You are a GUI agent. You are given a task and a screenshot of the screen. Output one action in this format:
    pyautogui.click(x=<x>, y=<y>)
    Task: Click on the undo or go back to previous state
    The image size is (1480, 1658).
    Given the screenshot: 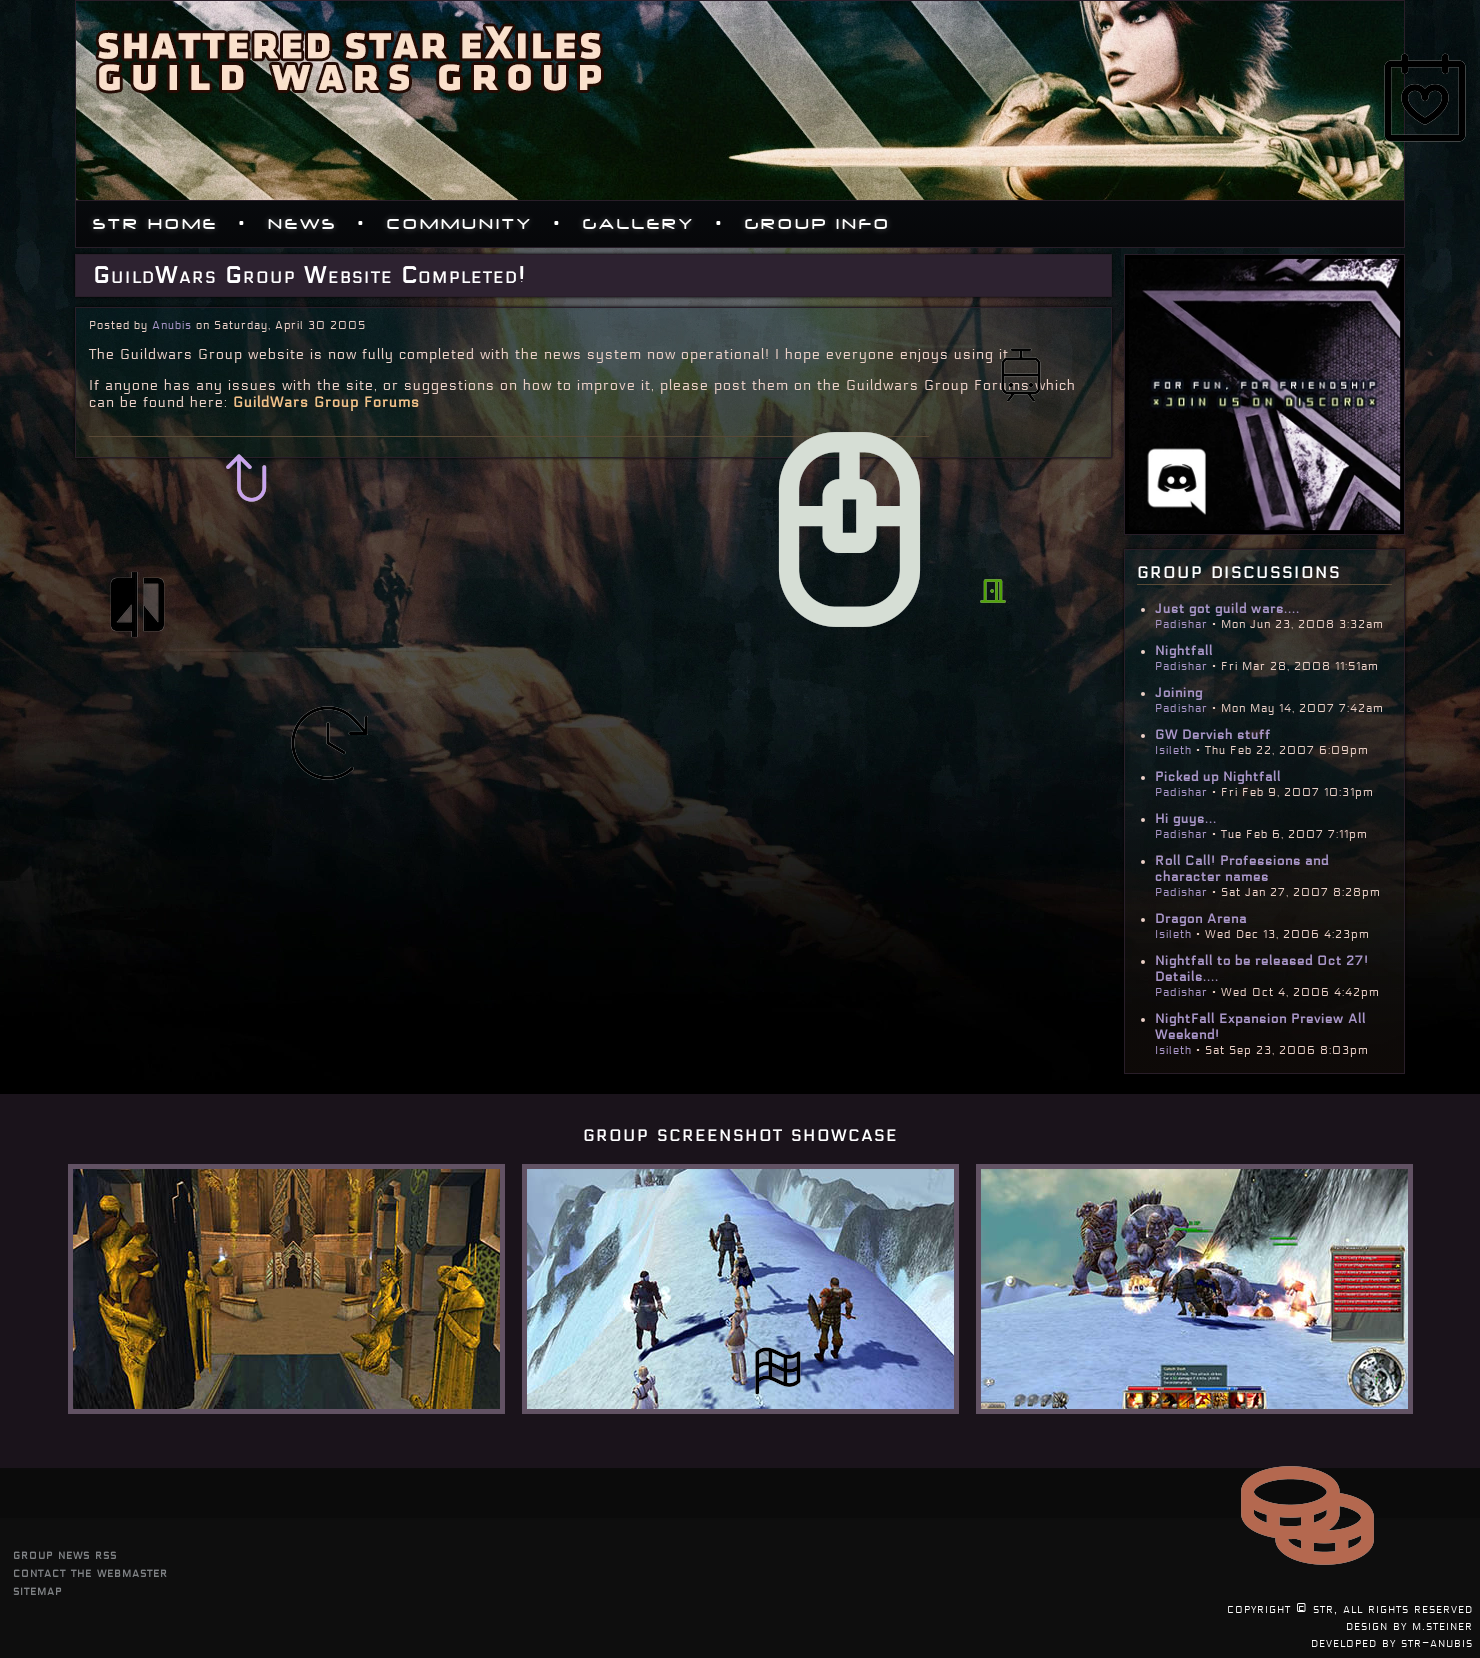 What is the action you would take?
    pyautogui.click(x=248, y=478)
    